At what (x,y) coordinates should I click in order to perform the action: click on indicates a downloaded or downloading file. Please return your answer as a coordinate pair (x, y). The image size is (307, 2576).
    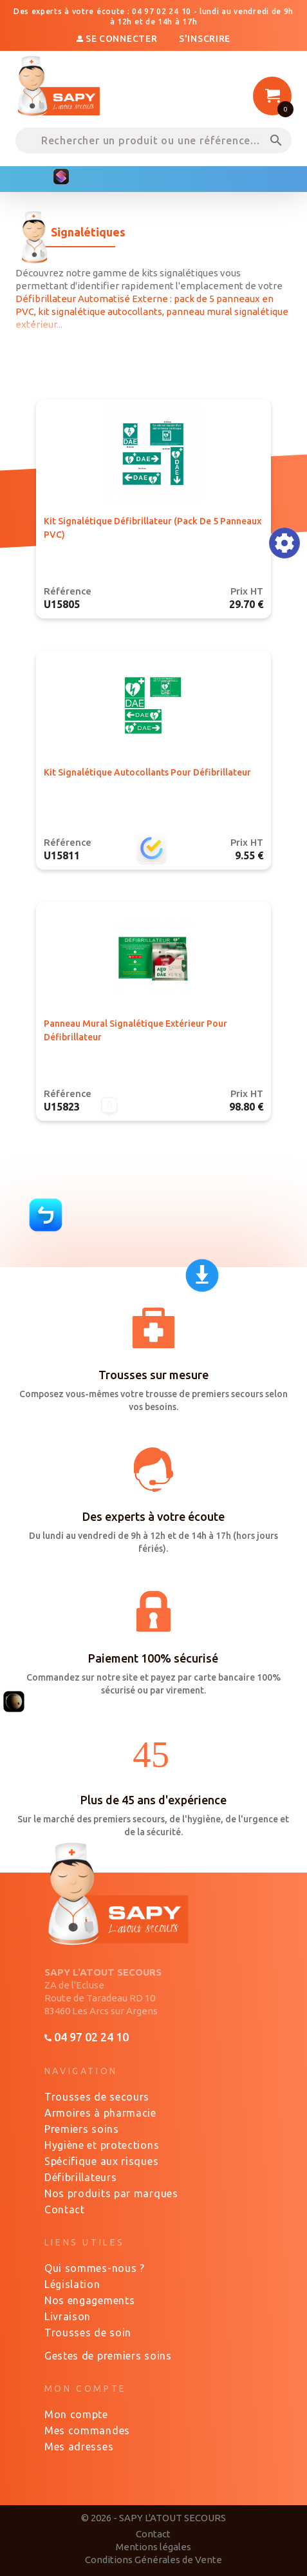
    Looking at the image, I should click on (202, 1275).